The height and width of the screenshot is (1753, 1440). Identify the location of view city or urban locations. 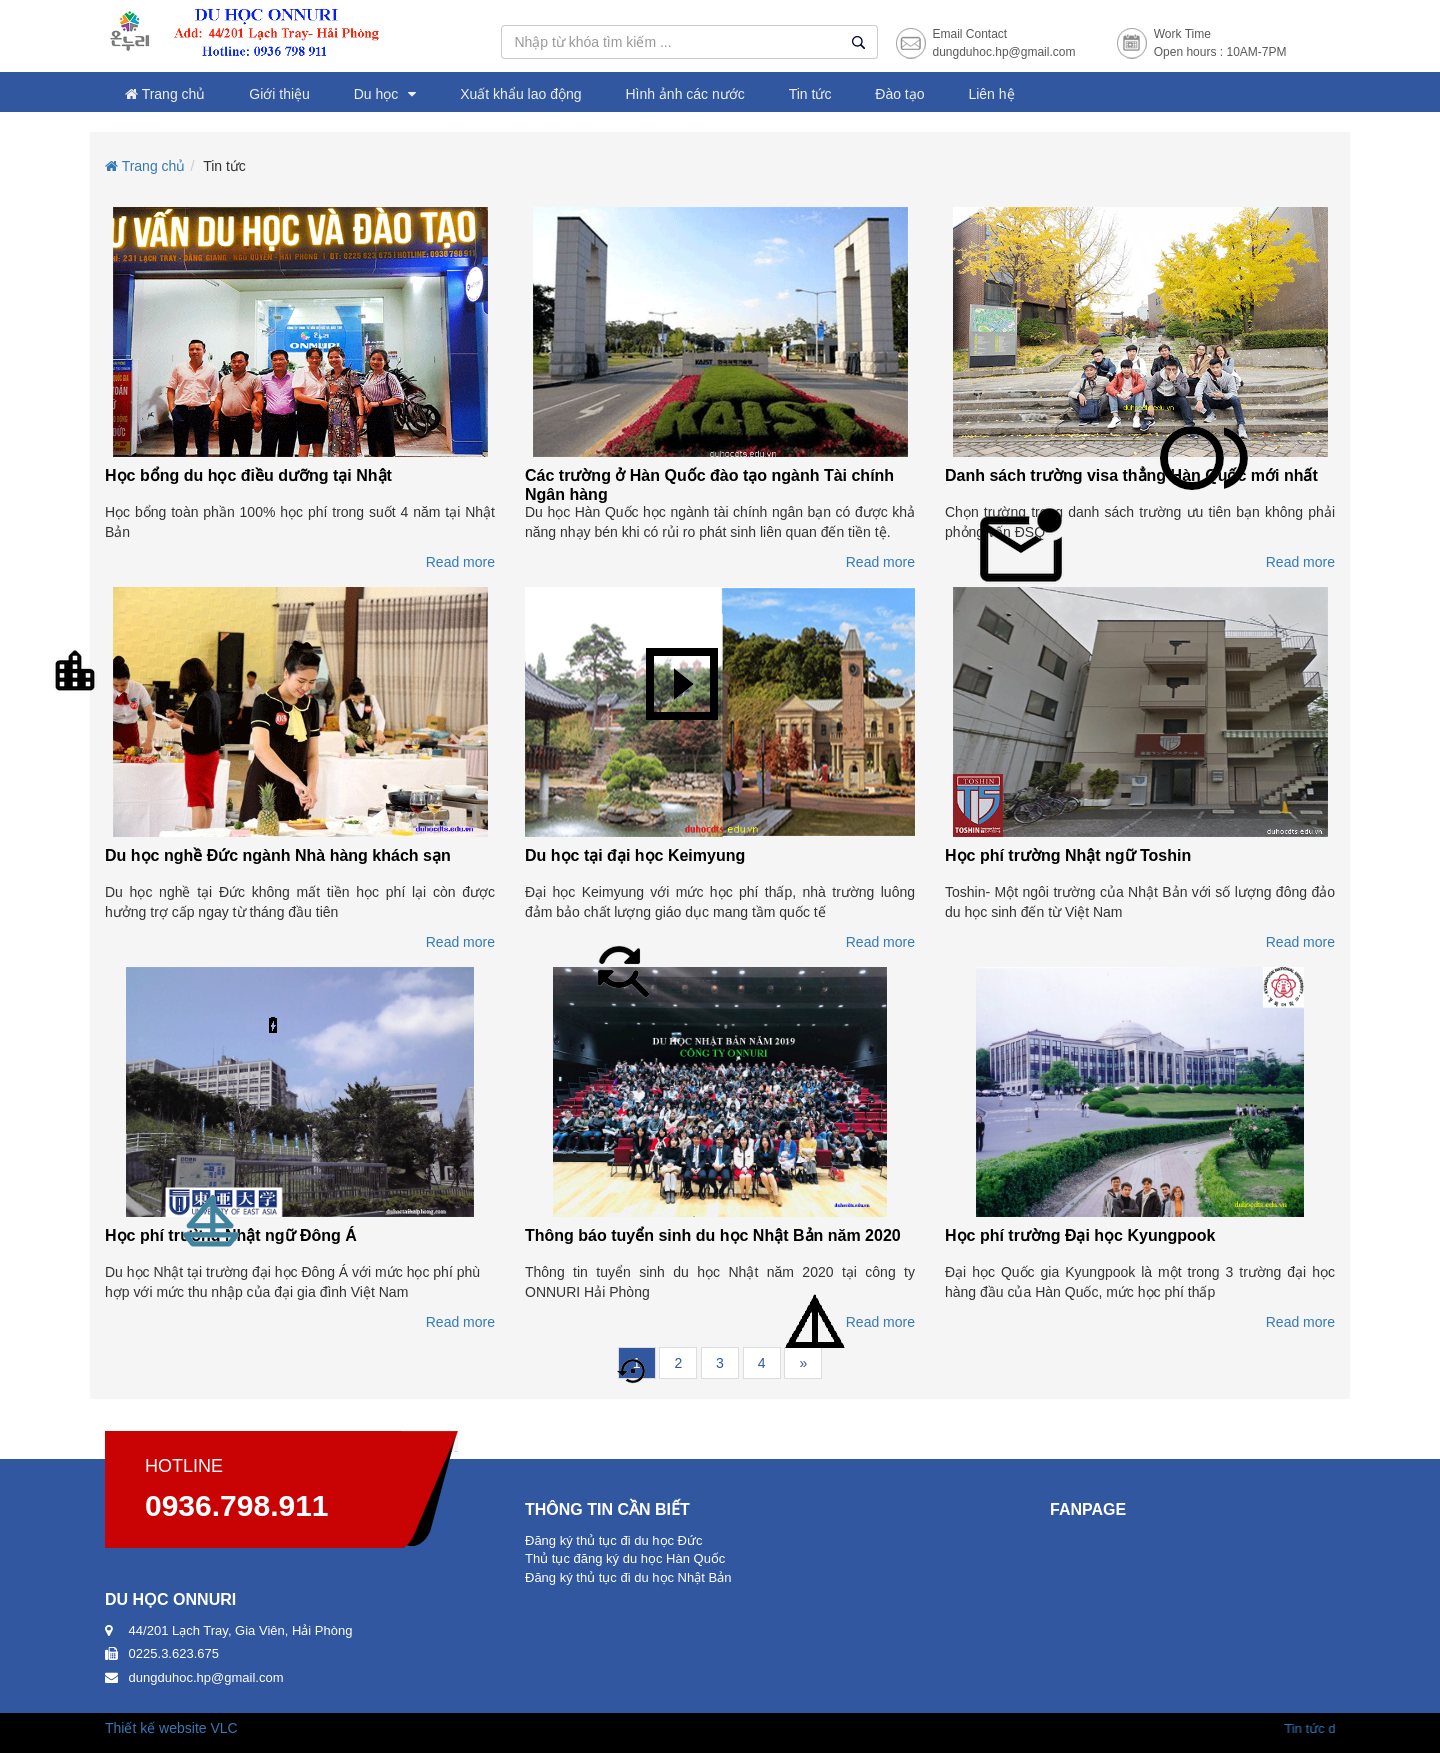
(75, 671).